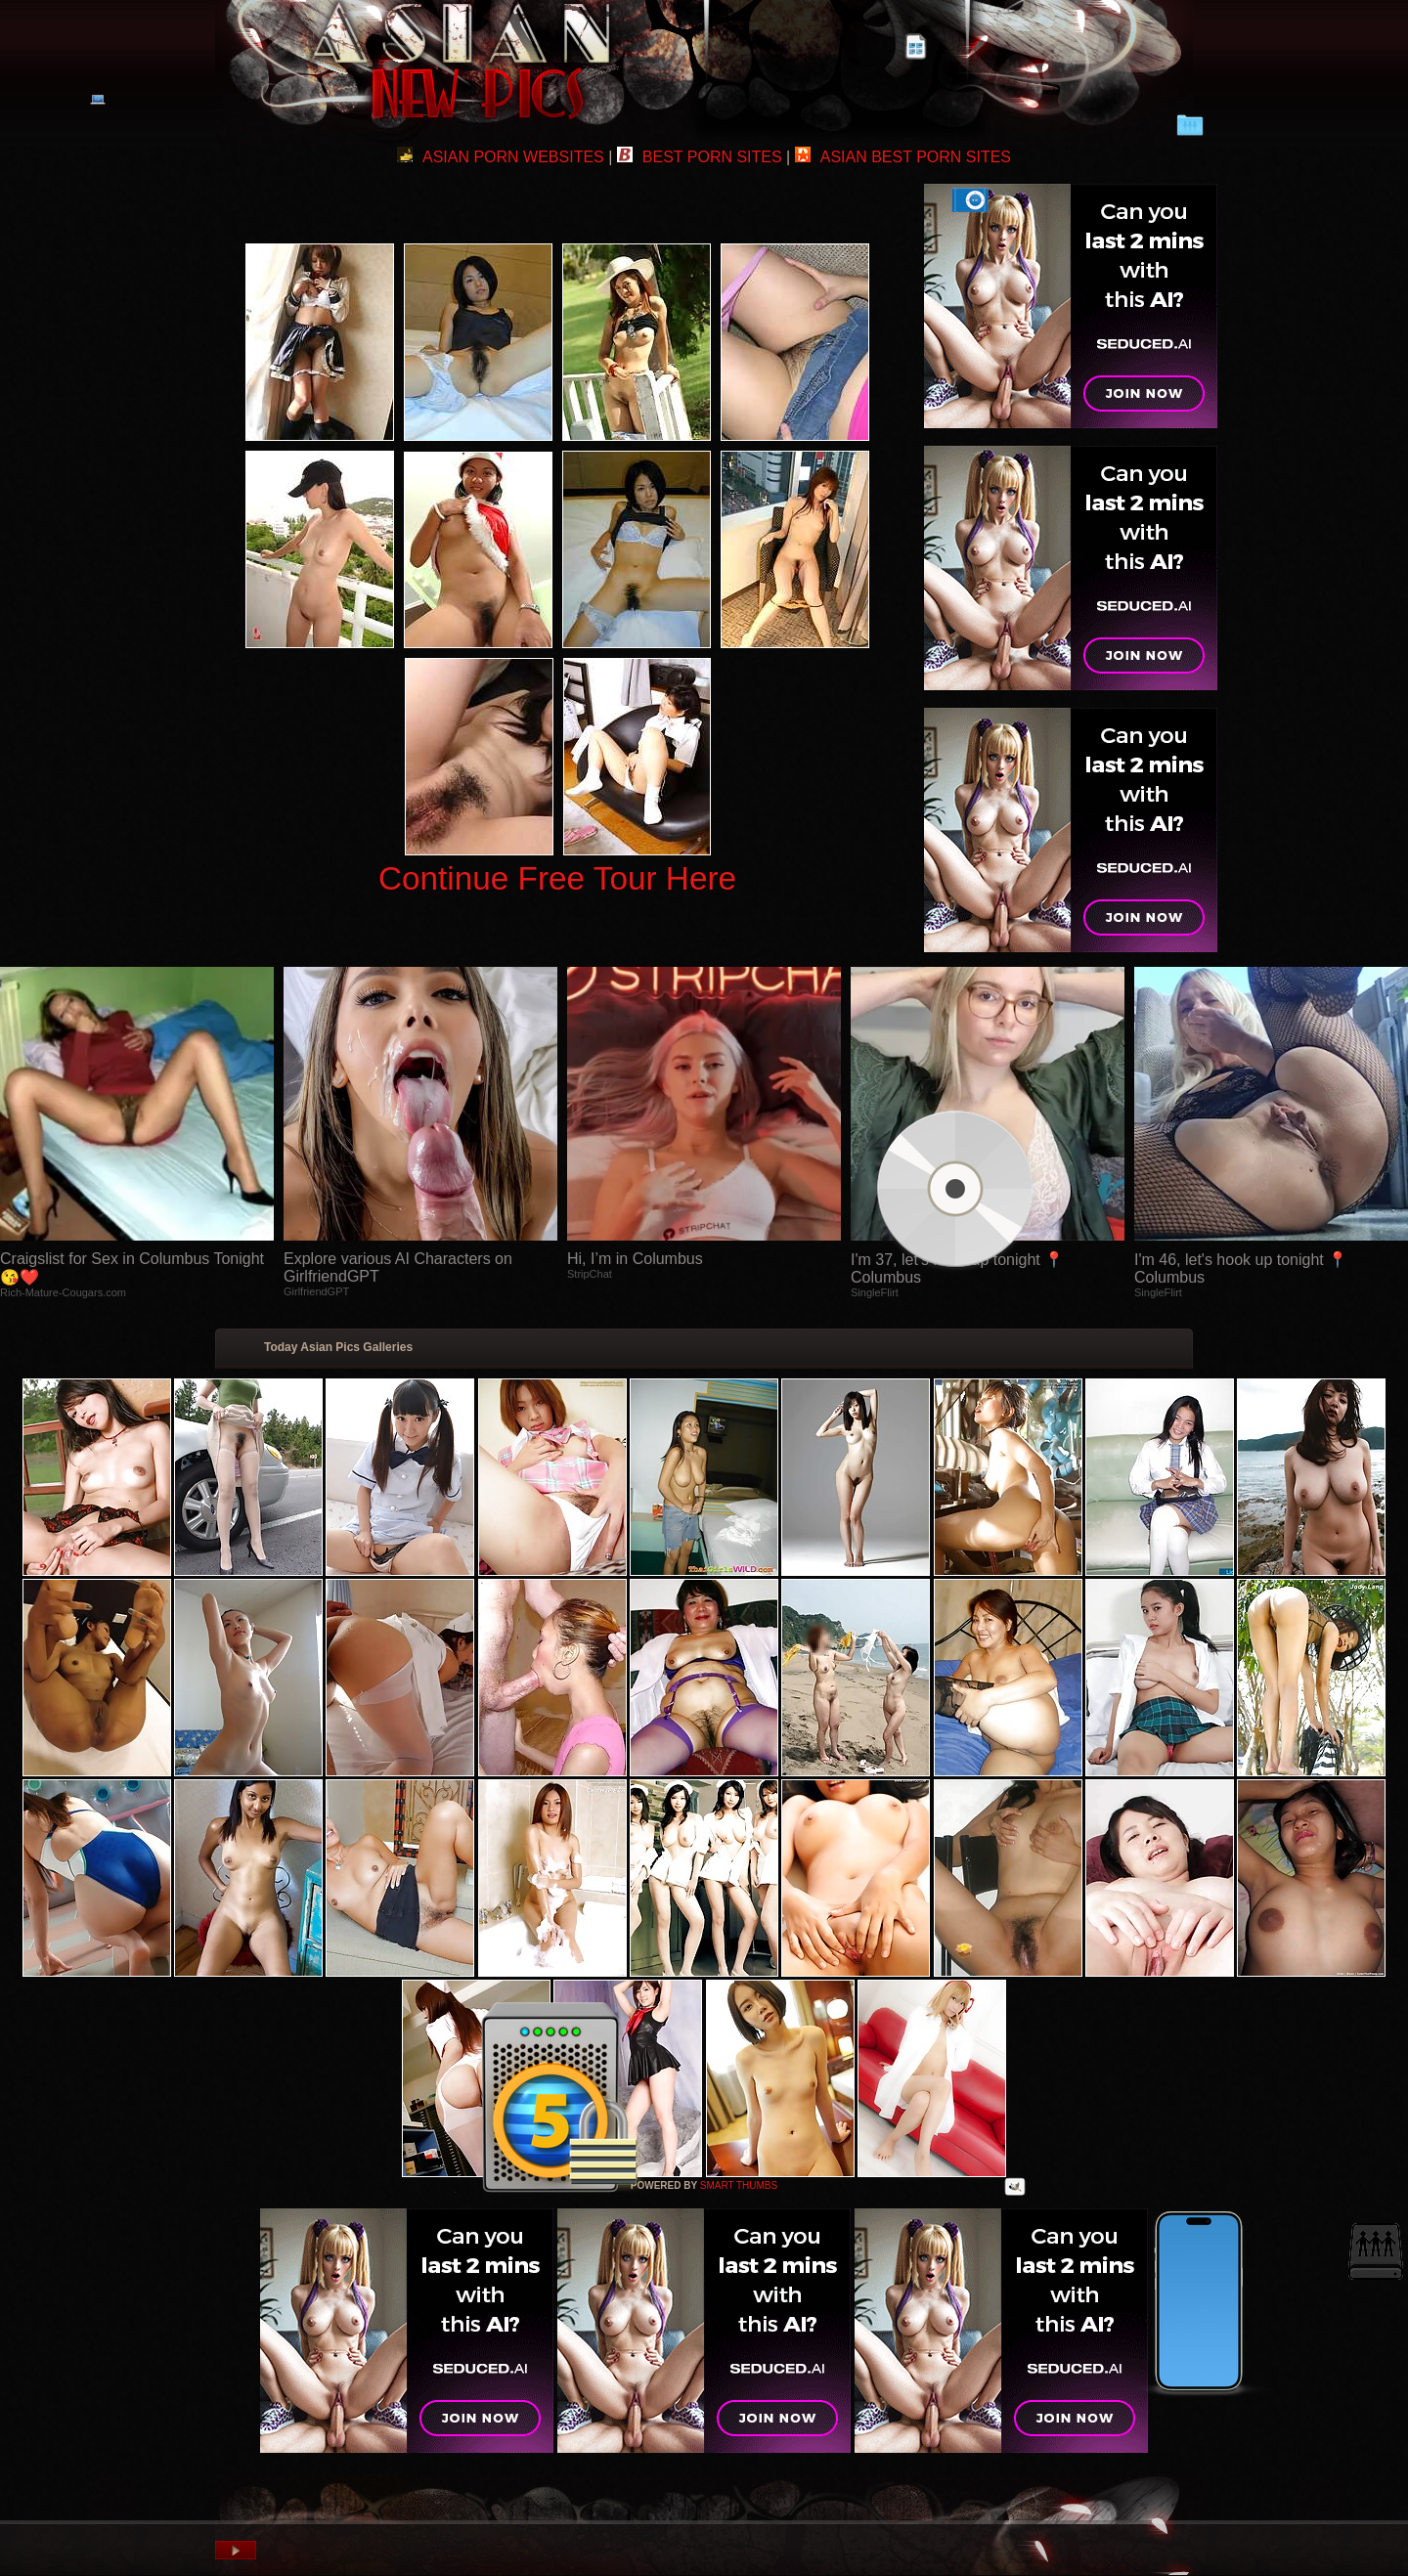 The image size is (1408, 2576). I want to click on access a shared network drive, so click(1376, 2251).